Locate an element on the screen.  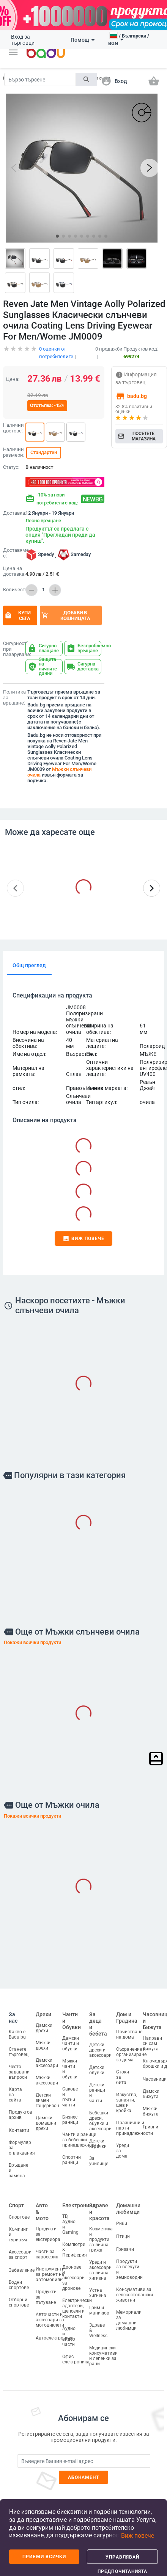
play or access media disc content is located at coordinates (142, 113).